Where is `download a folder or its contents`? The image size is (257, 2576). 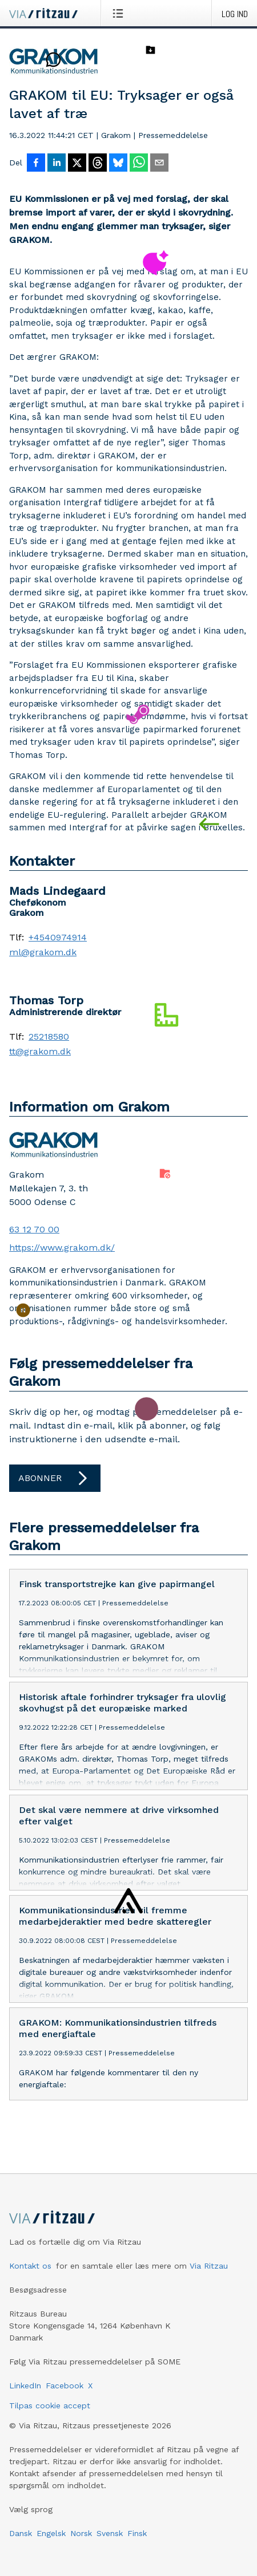
download a folder or its contents is located at coordinates (150, 50).